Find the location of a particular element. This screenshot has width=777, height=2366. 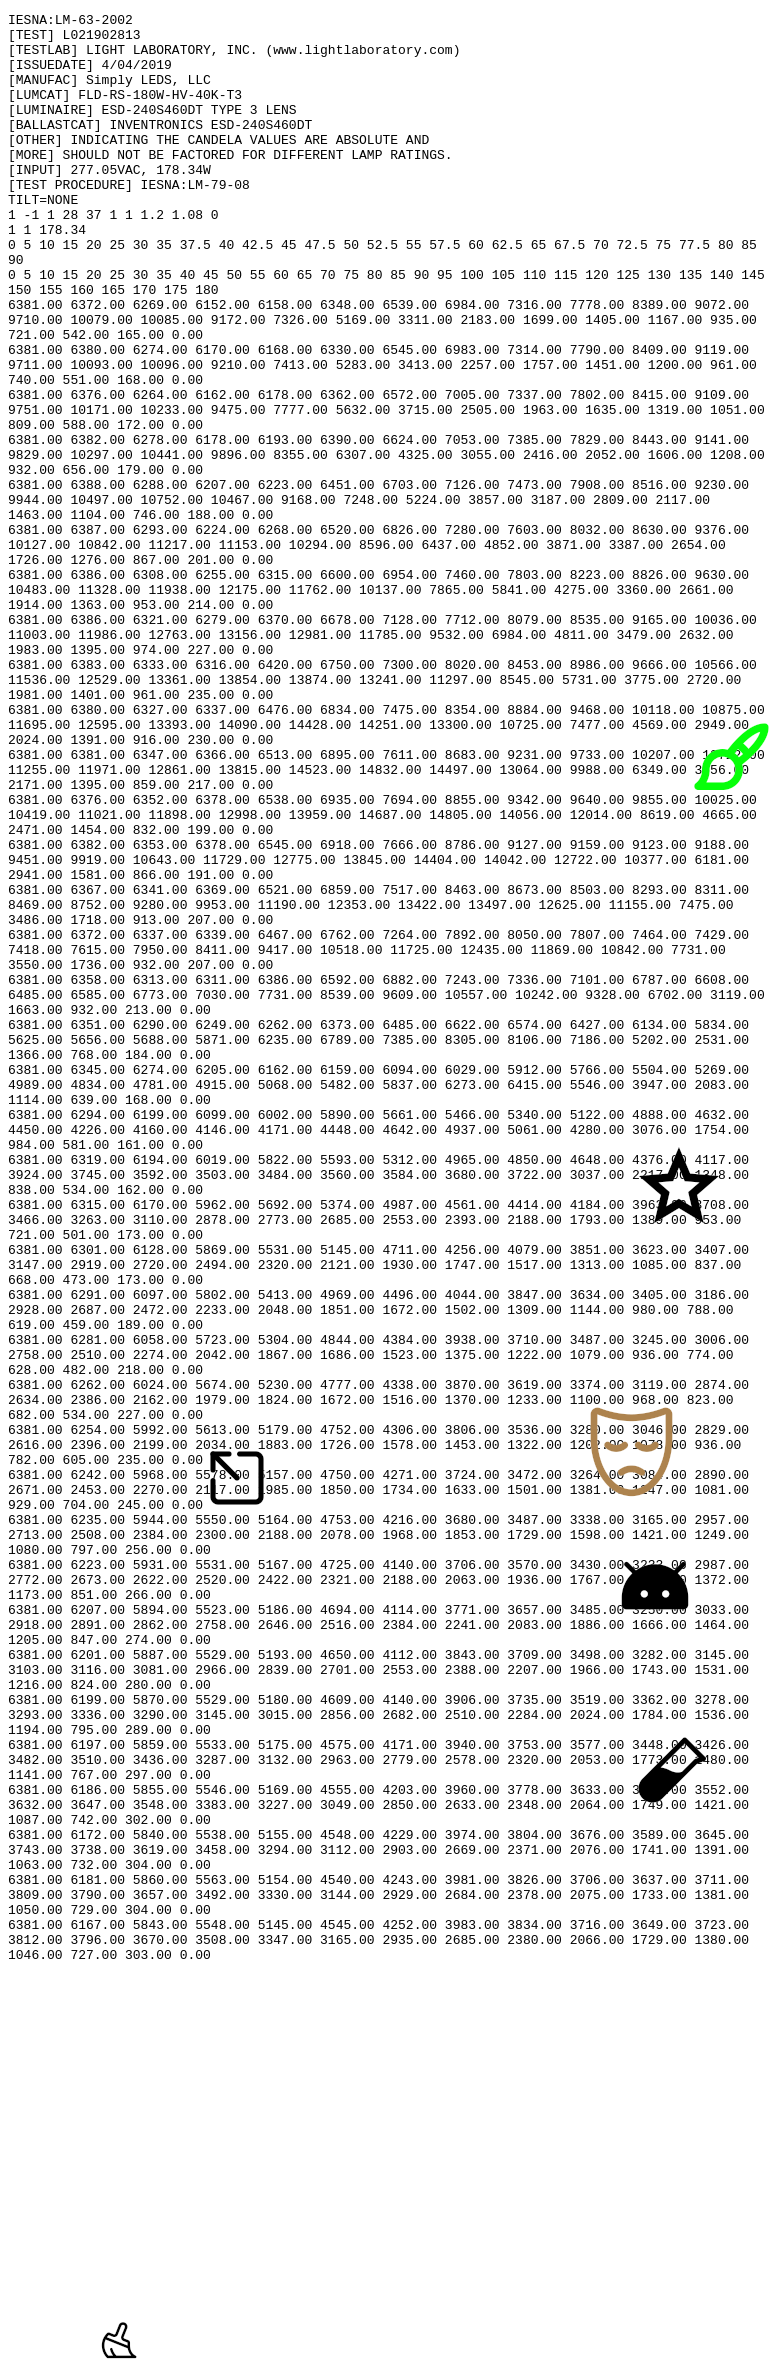

android operating system indicator is located at coordinates (655, 1588).